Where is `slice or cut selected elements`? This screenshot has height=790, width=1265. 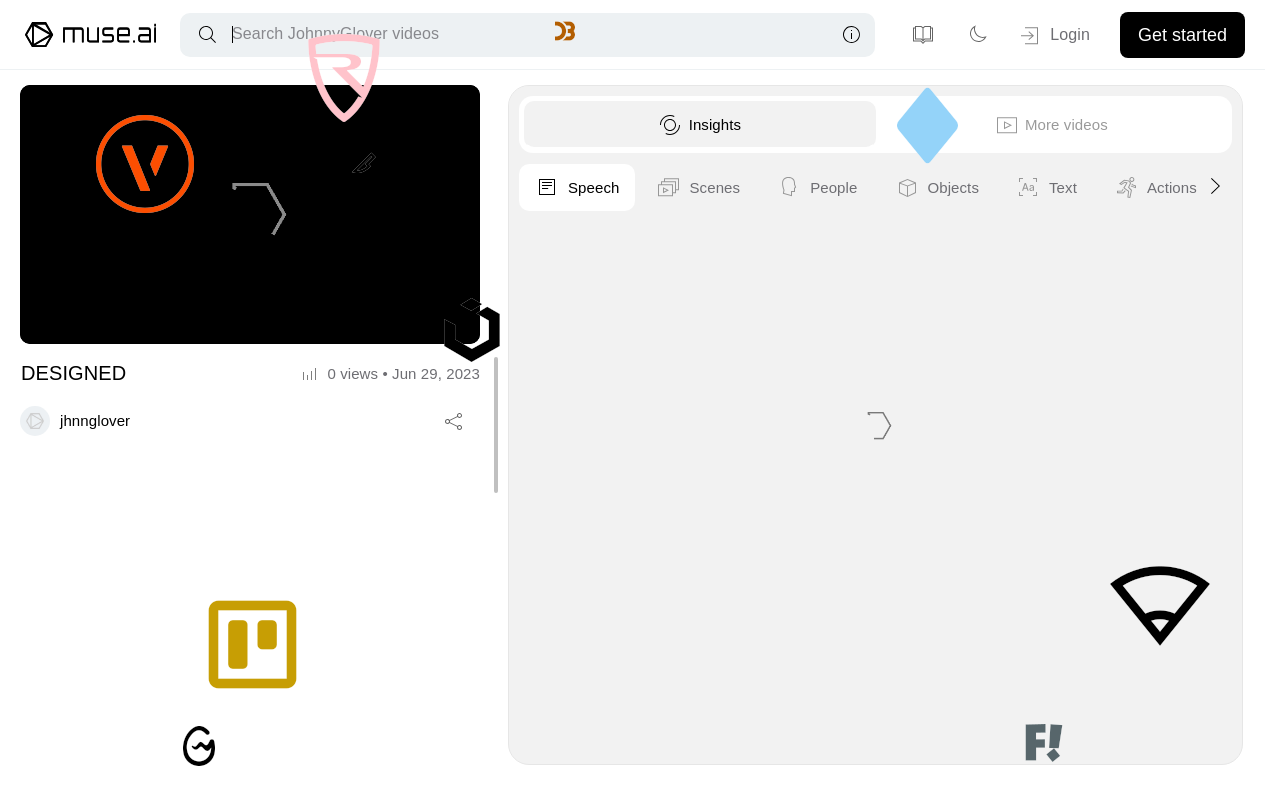 slice or cut selected elements is located at coordinates (364, 163).